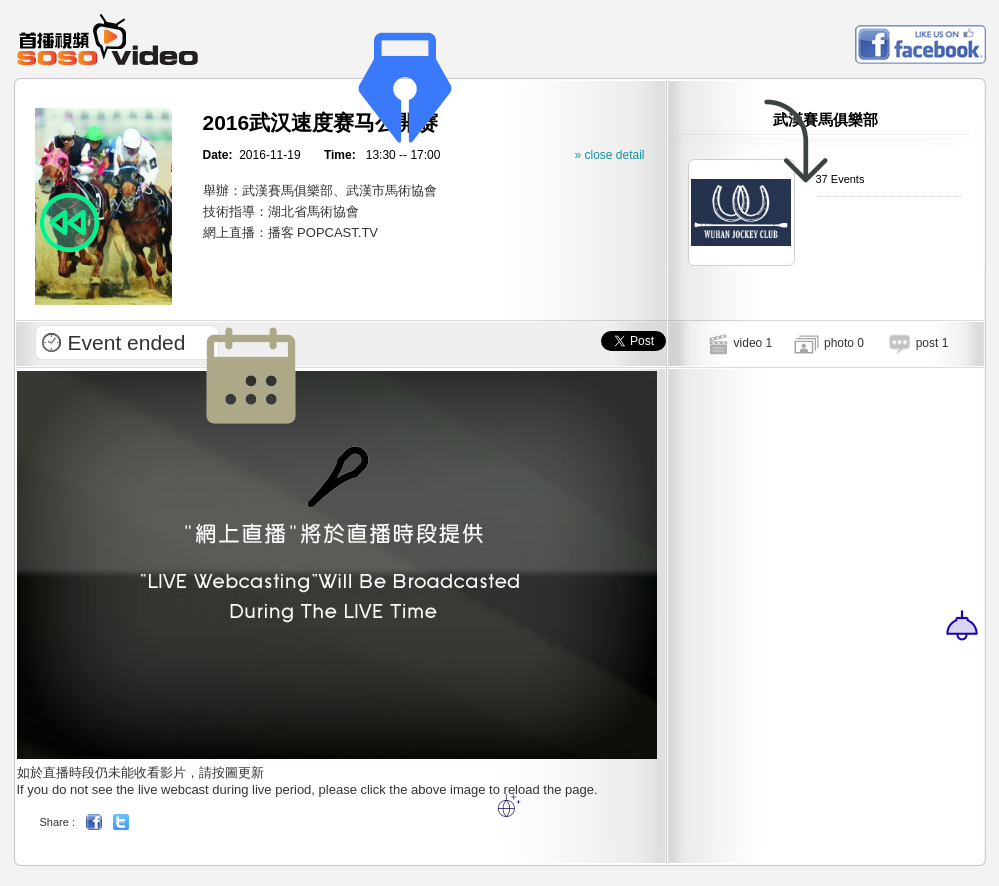 This screenshot has width=999, height=886. Describe the element at coordinates (69, 222) in the screenshot. I see `rewind or skip backward in media playback` at that location.